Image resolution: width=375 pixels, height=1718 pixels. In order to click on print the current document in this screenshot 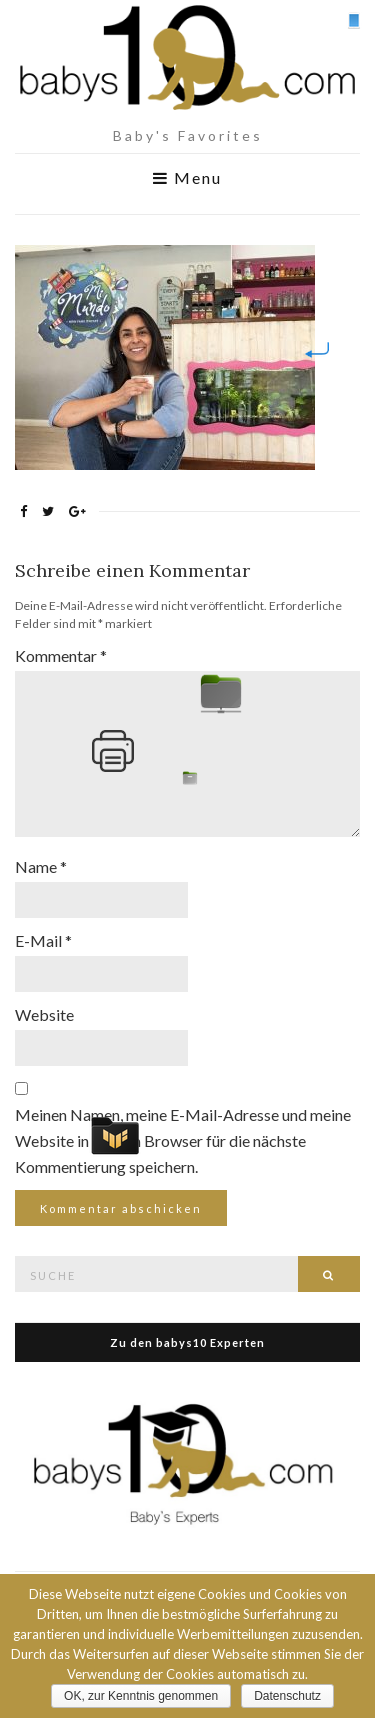, I will do `click(113, 751)`.